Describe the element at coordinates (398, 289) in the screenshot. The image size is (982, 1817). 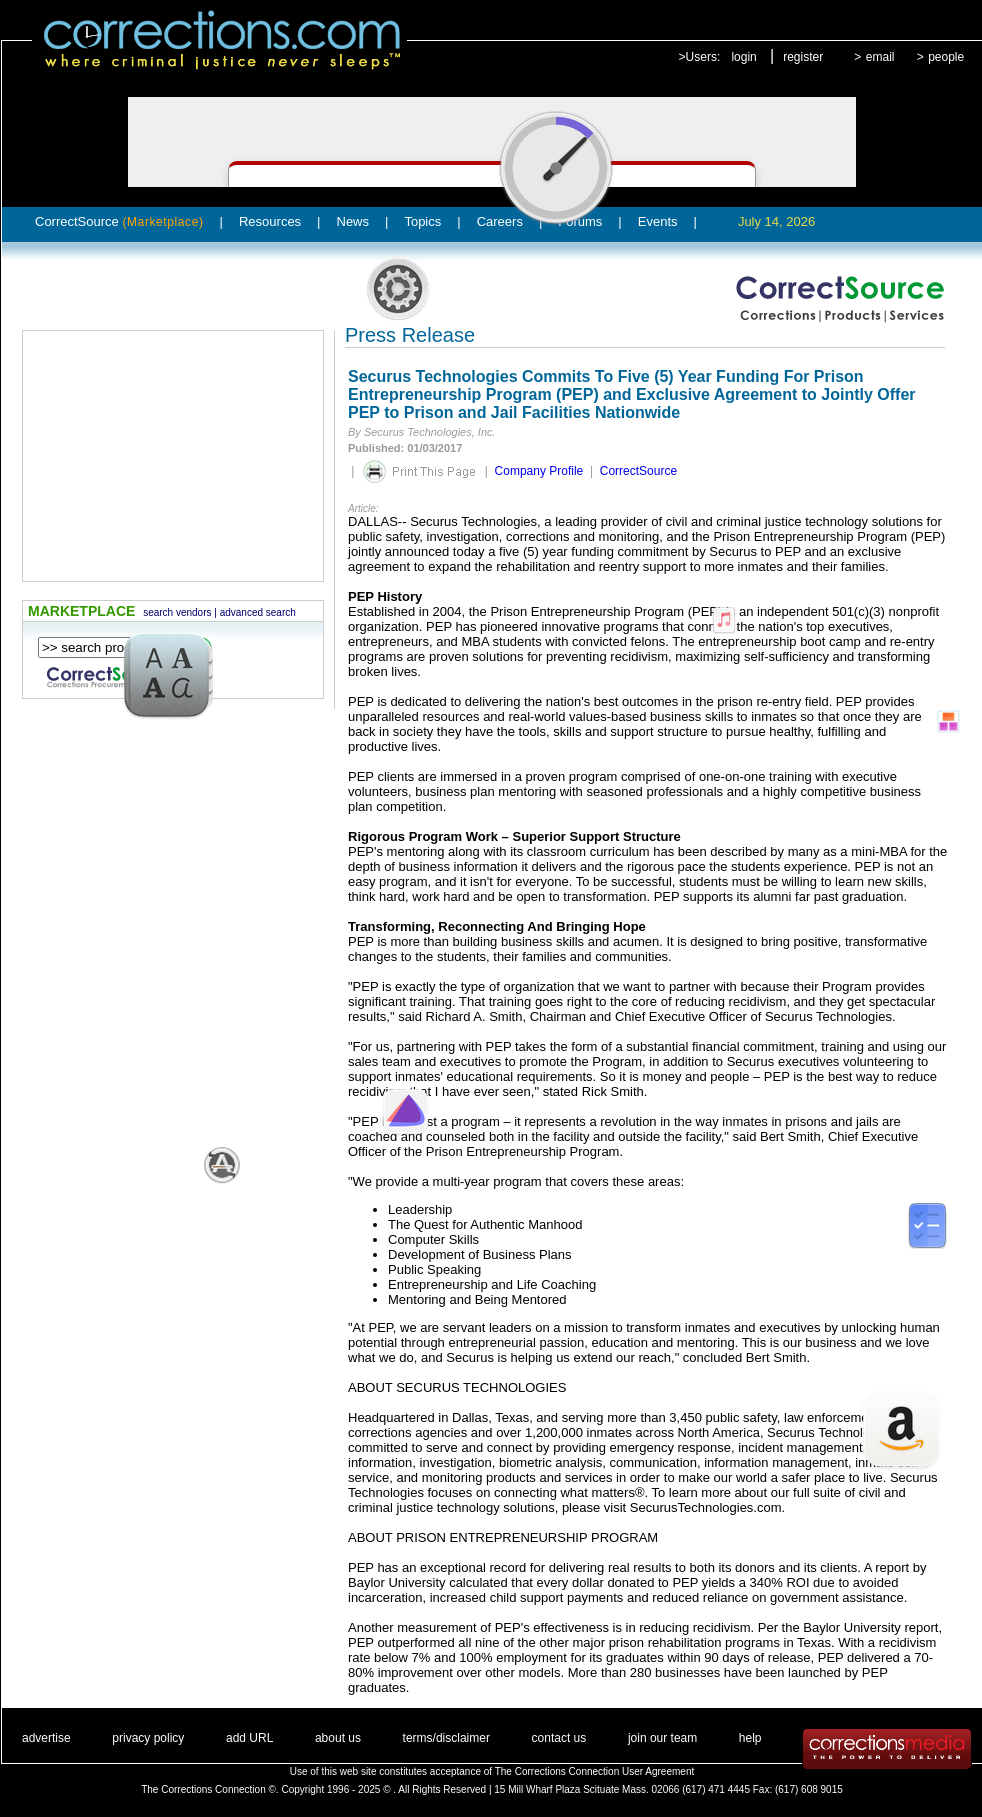
I see `open system settings` at that location.